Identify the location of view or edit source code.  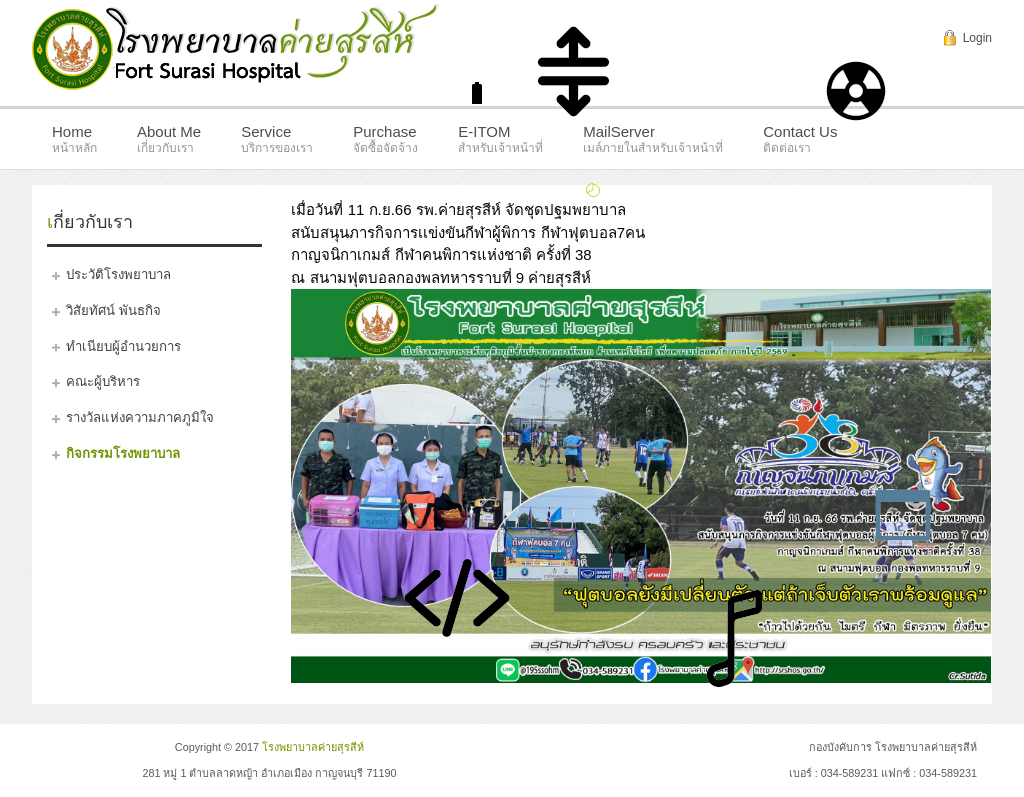
(457, 598).